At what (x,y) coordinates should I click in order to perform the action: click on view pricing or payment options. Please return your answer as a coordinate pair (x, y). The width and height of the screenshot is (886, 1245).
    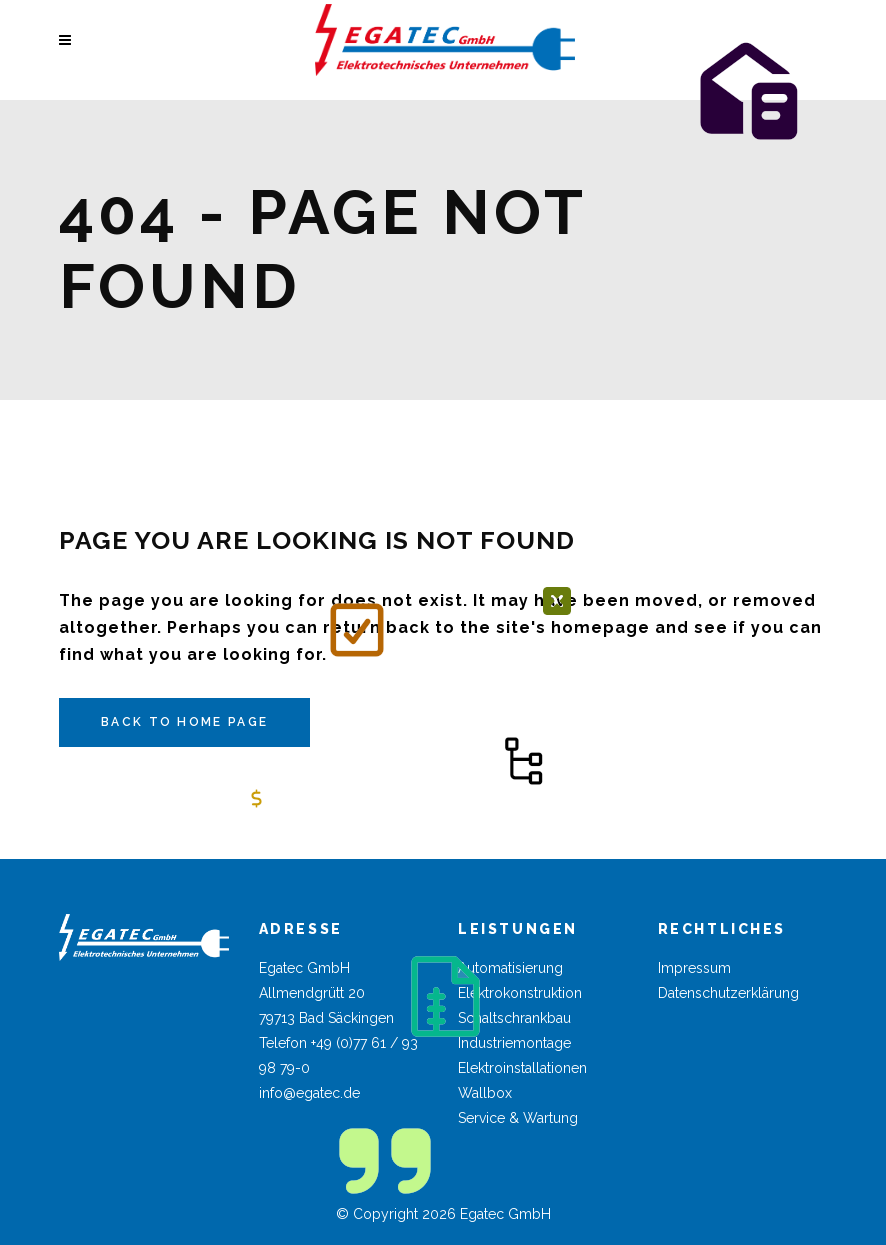
    Looking at the image, I should click on (256, 798).